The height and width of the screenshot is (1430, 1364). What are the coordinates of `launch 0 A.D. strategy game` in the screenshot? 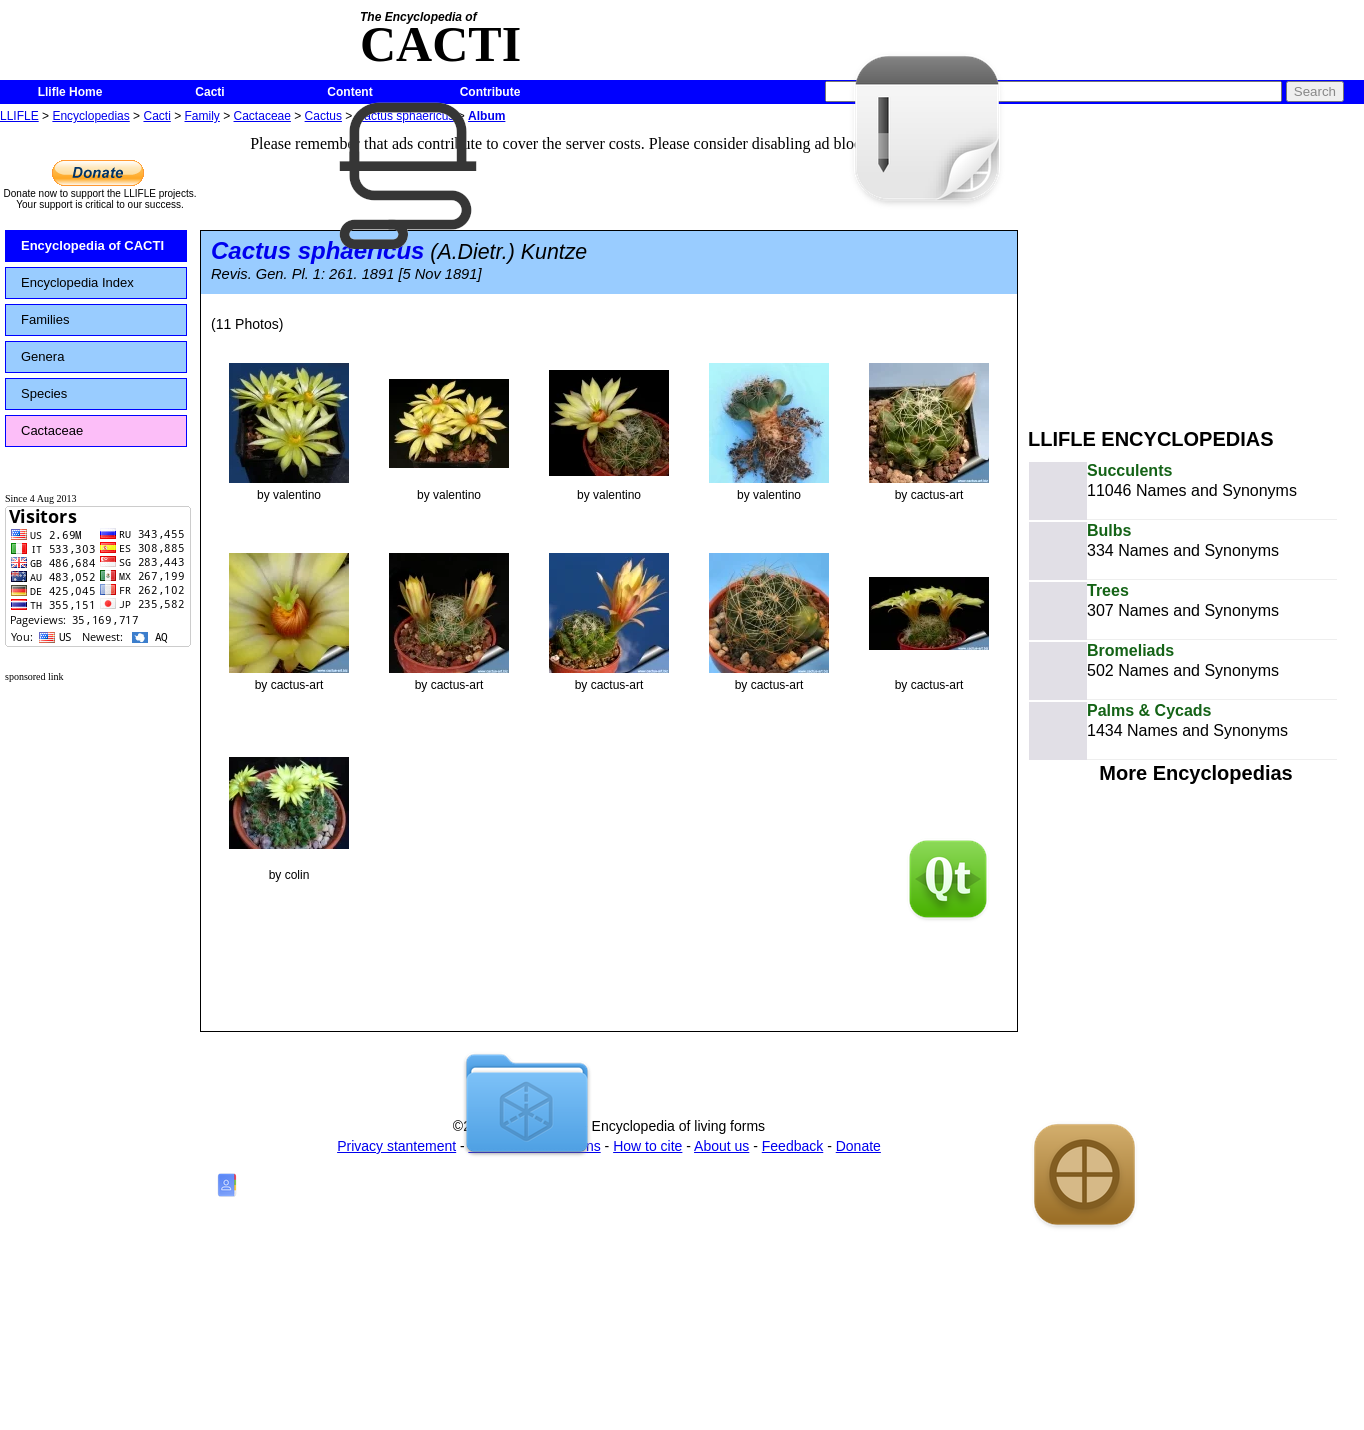 It's located at (1084, 1174).